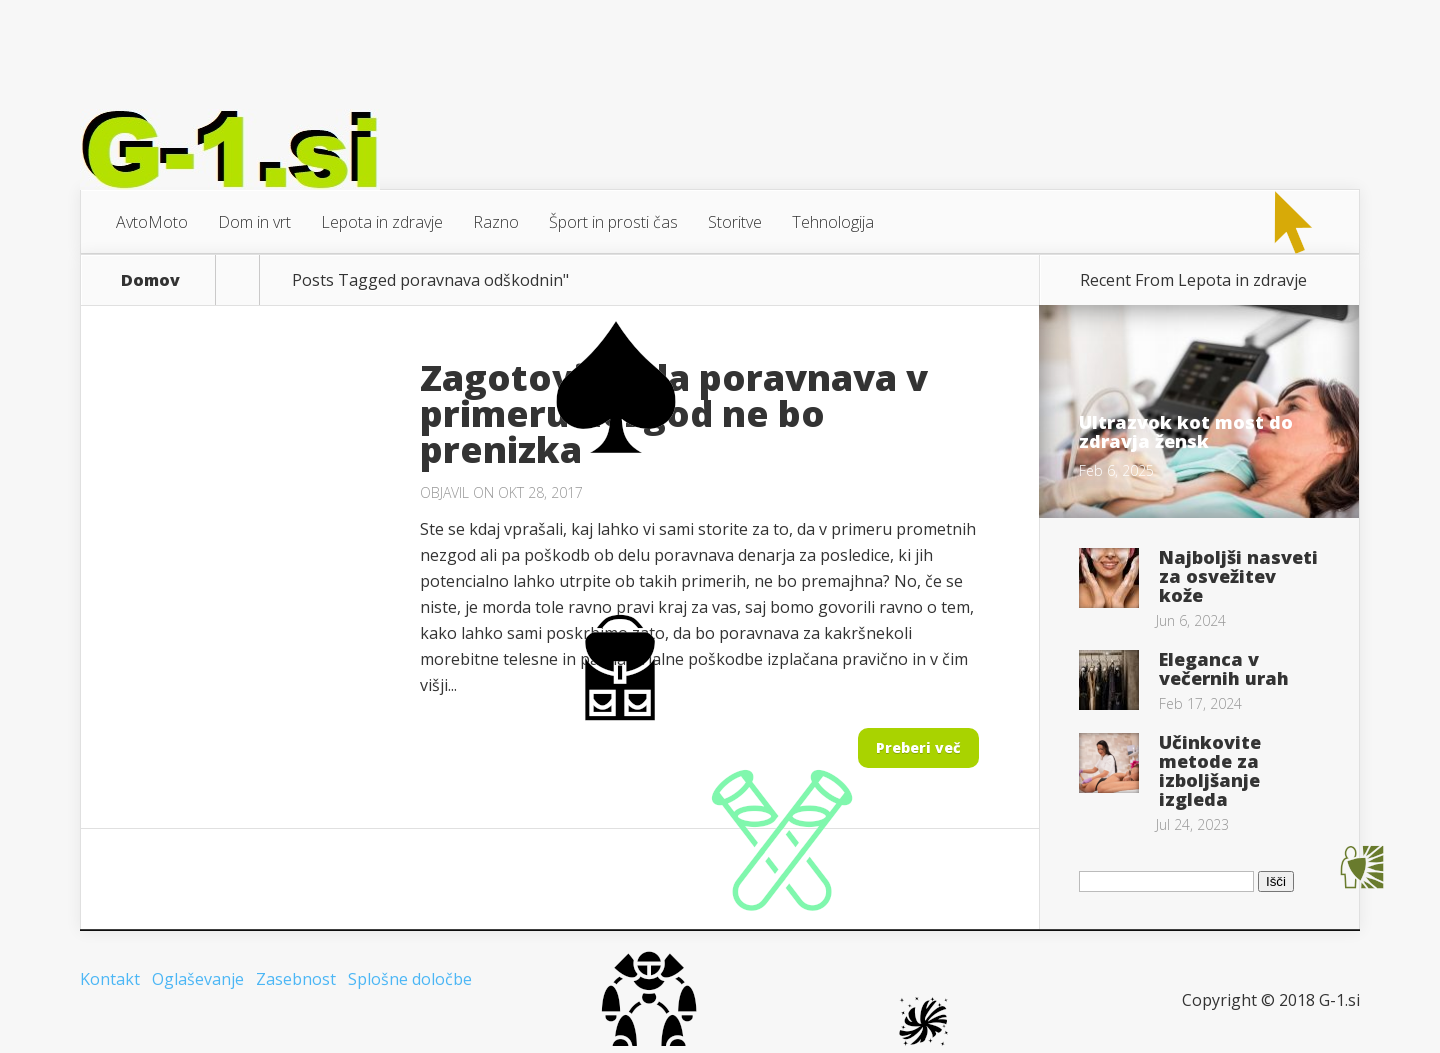  Describe the element at coordinates (781, 839) in the screenshot. I see `access laboratory or science features` at that location.